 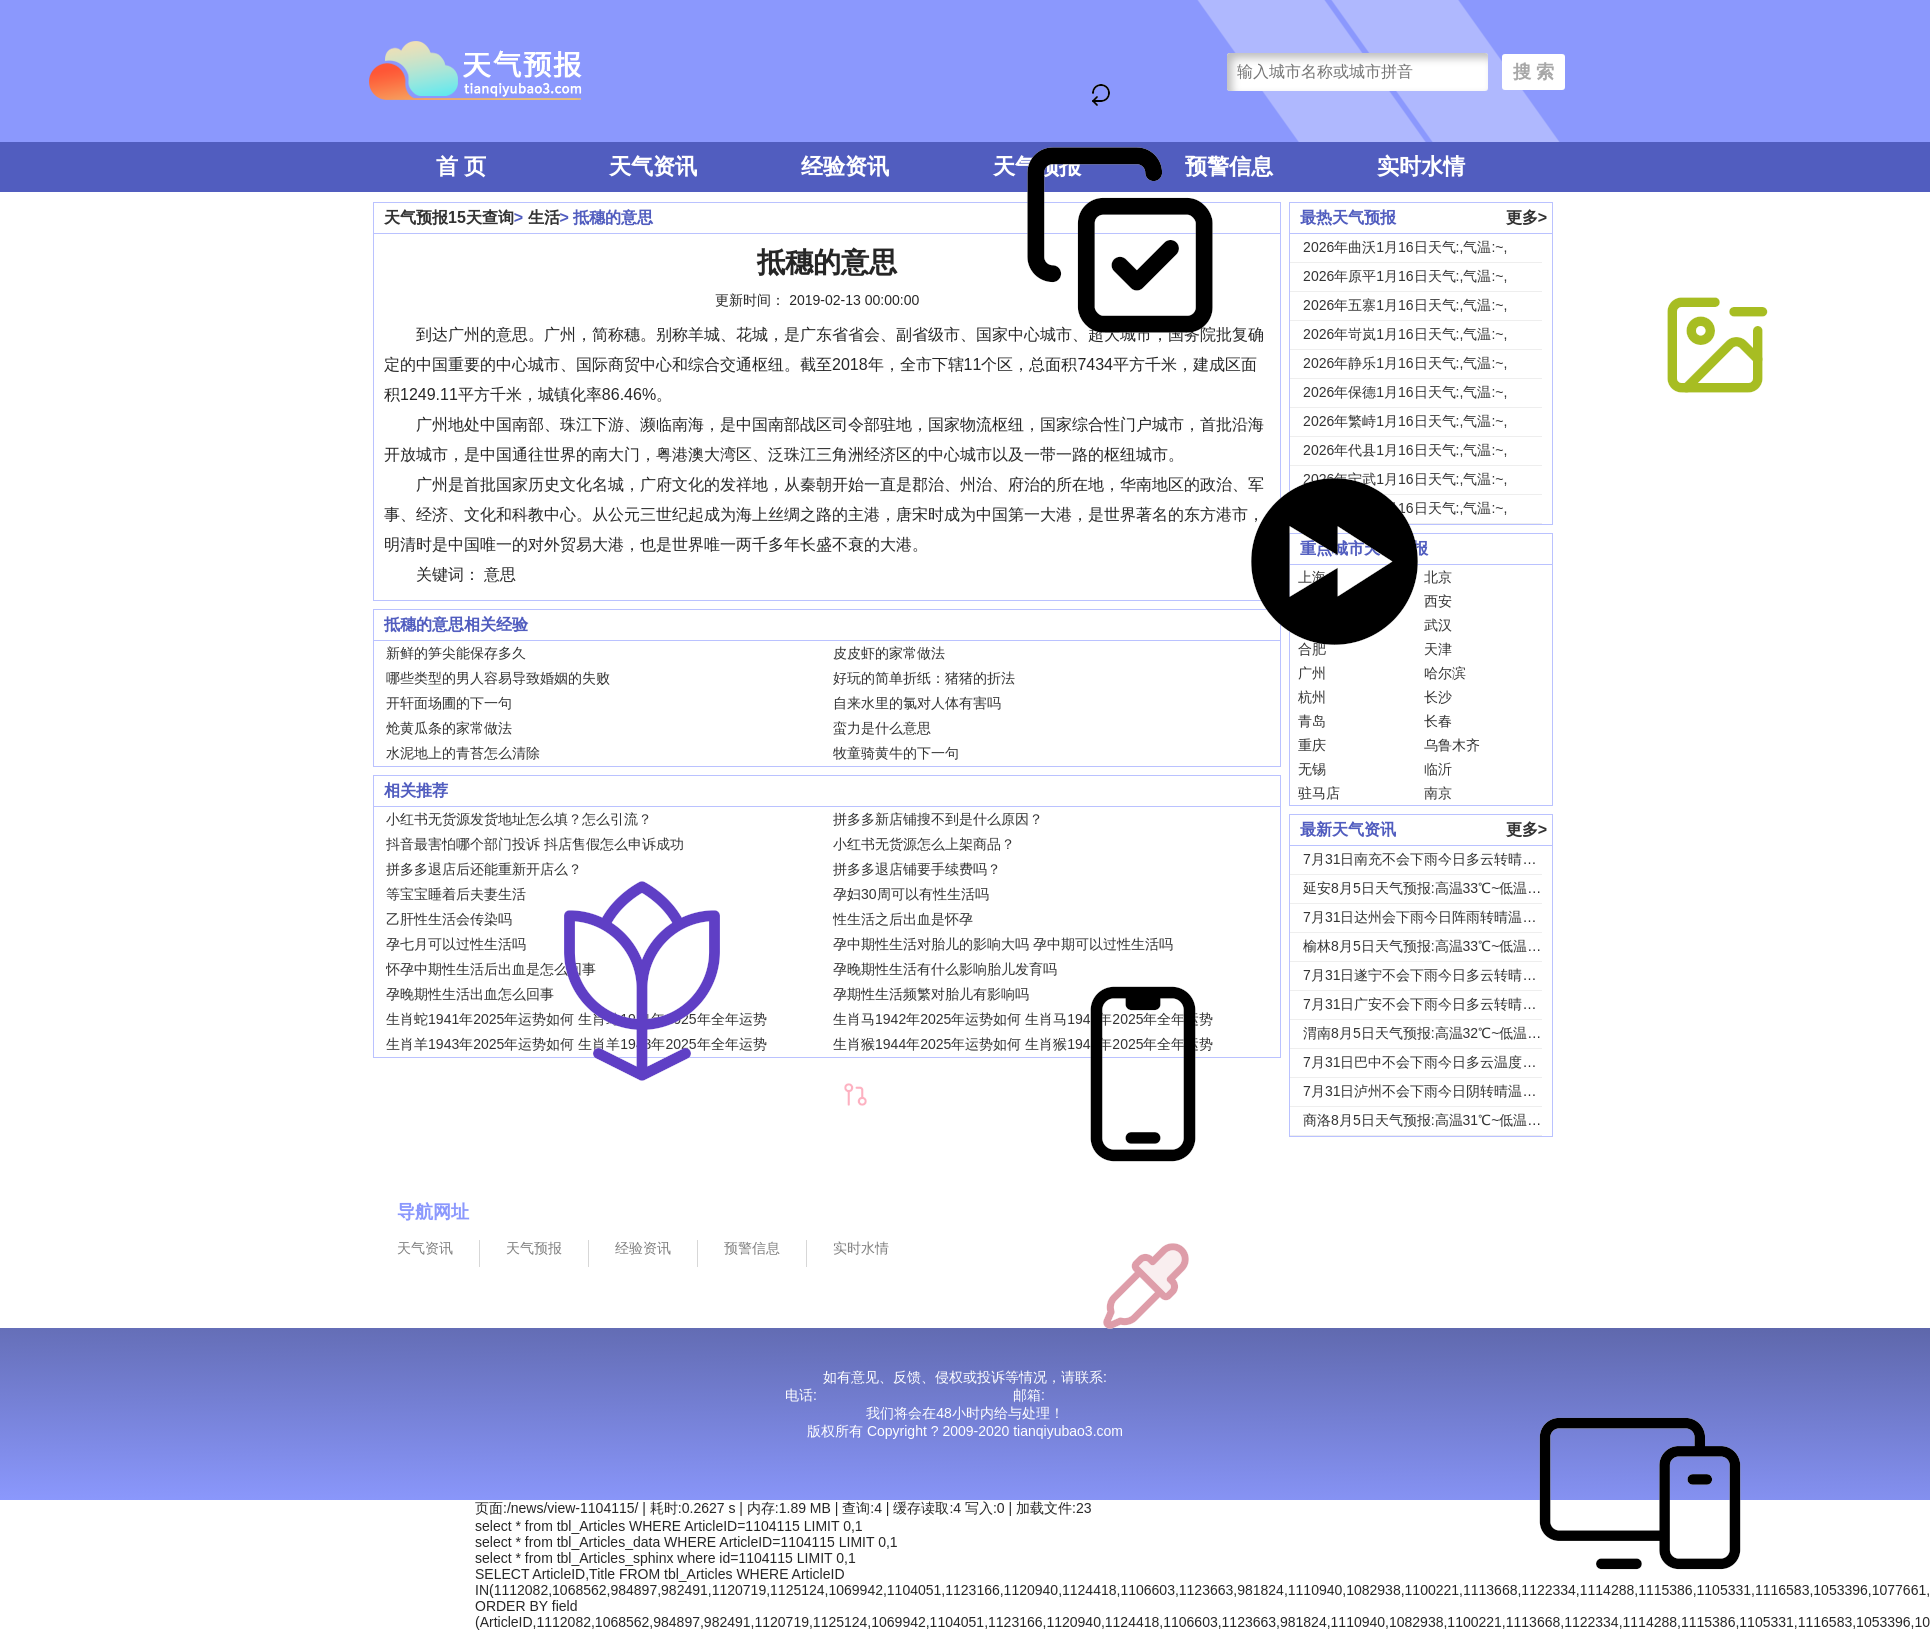 What do you see at coordinates (1636, 1493) in the screenshot?
I see `manage connected devices` at bounding box center [1636, 1493].